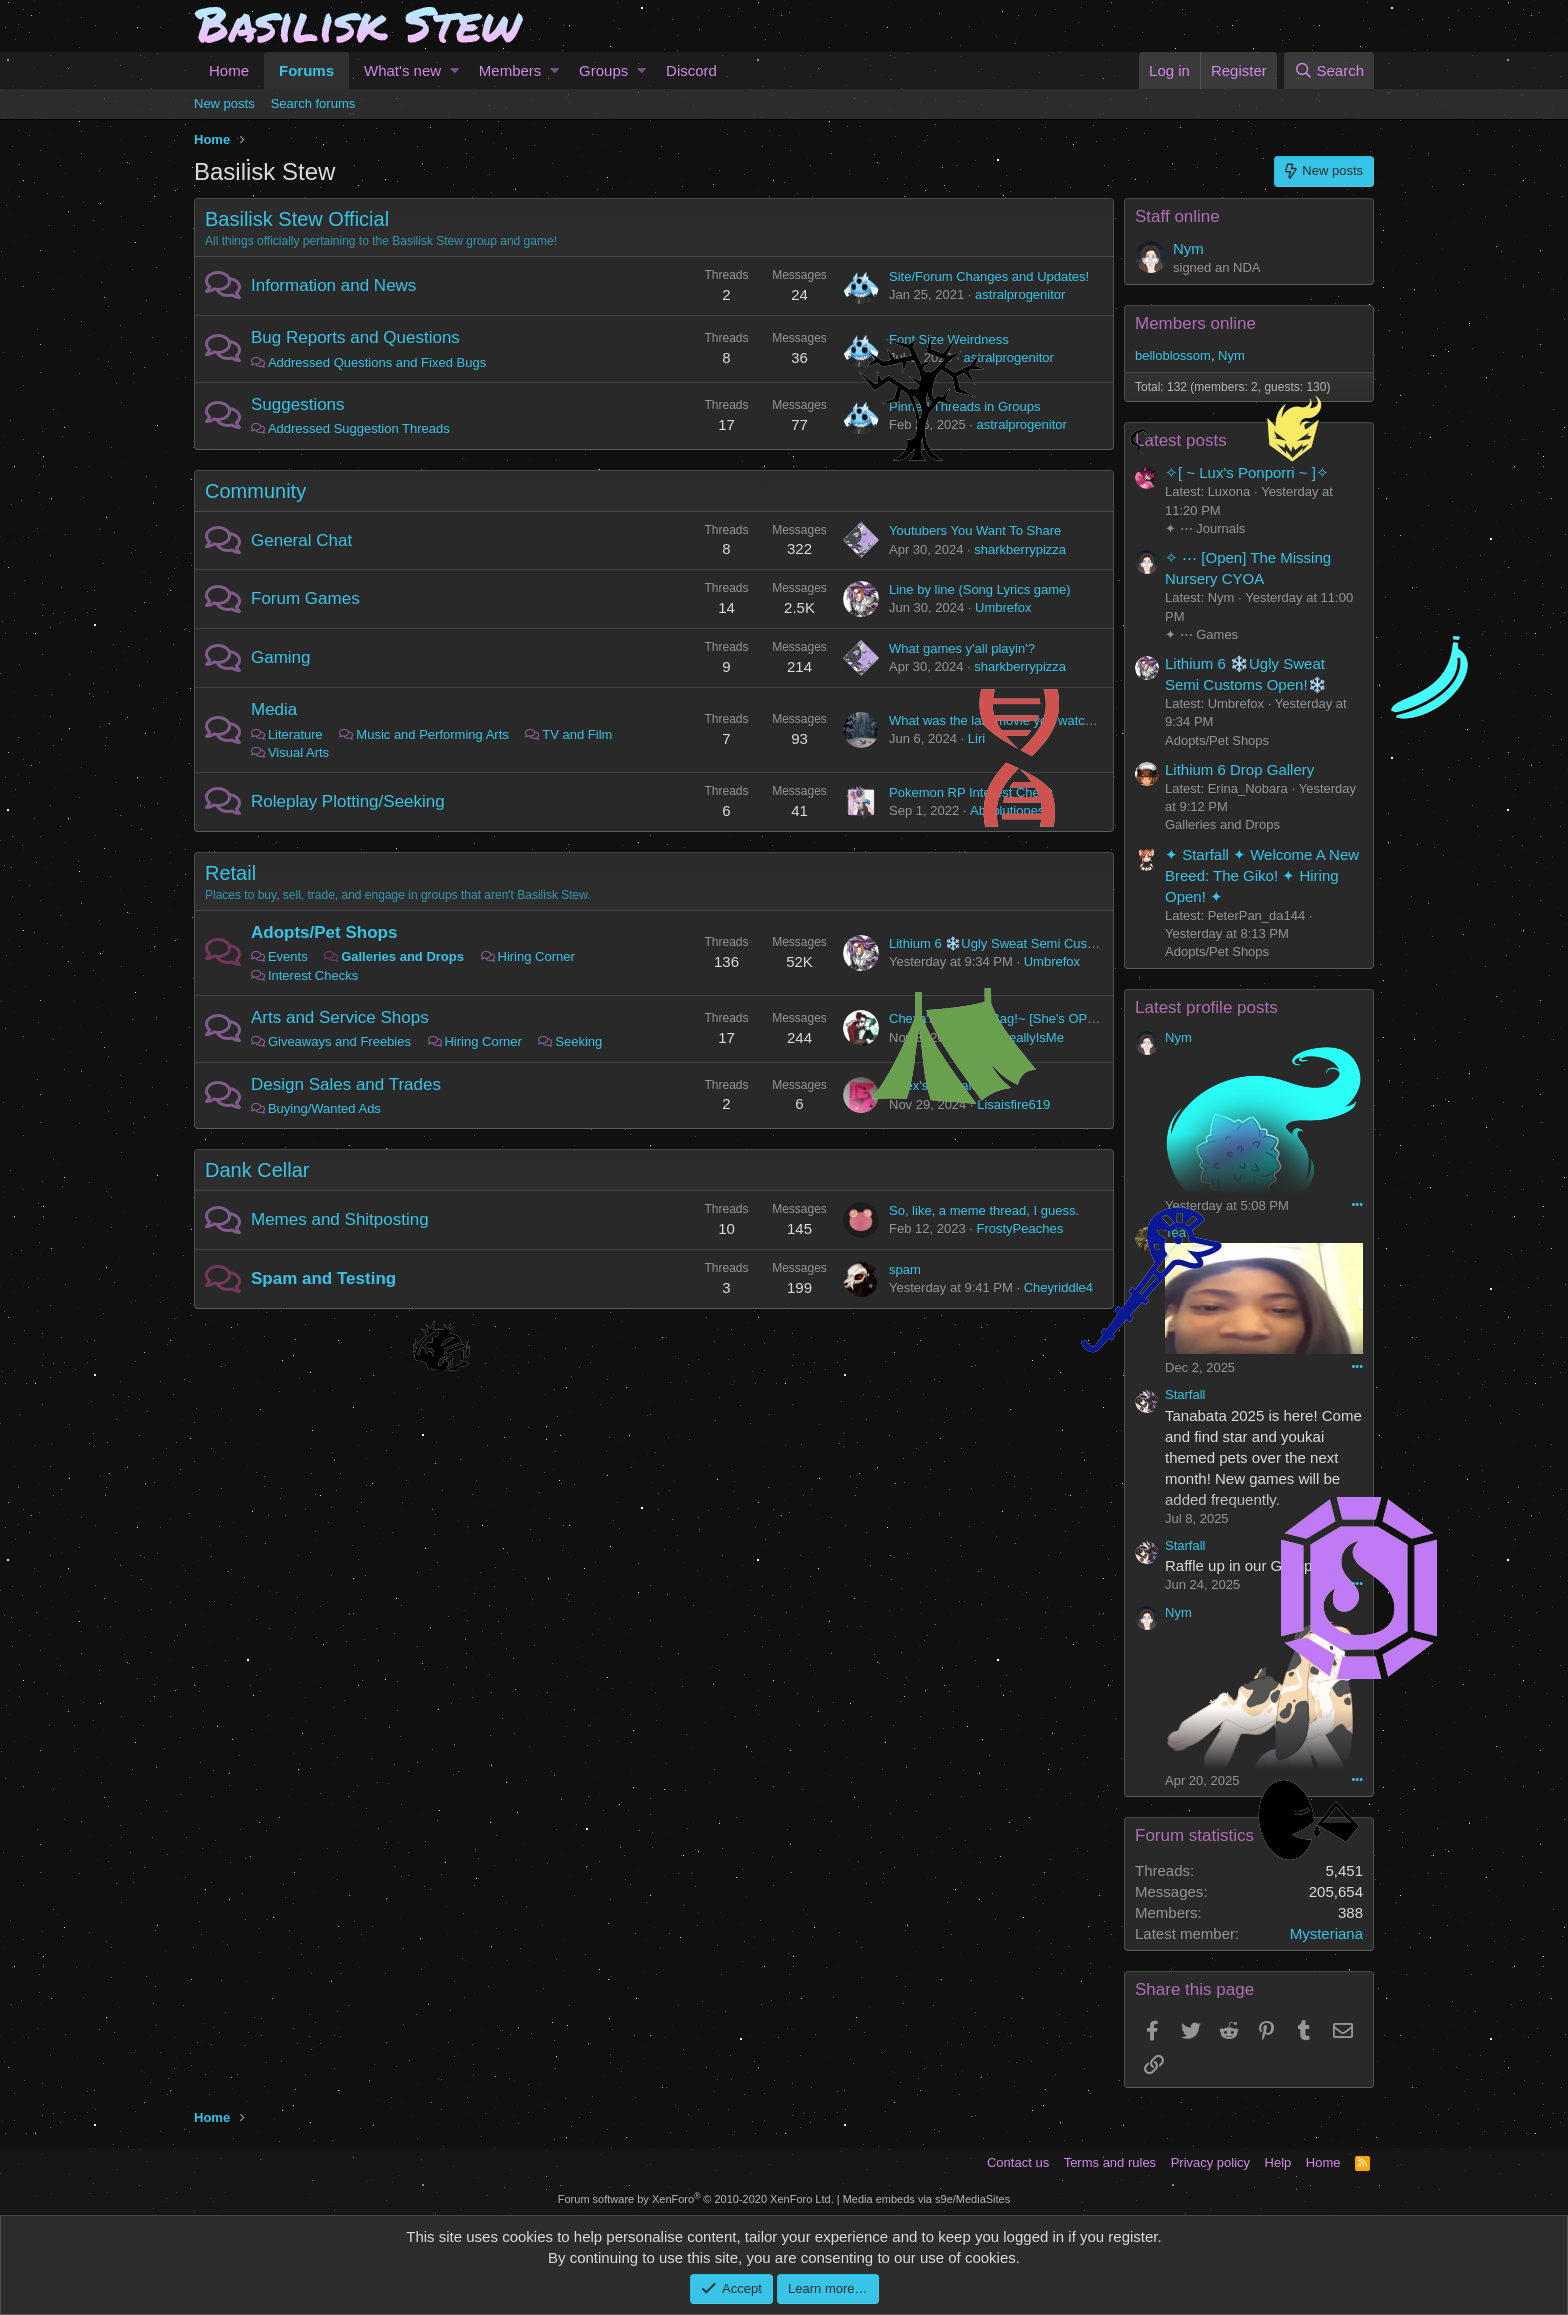  Describe the element at coordinates (1309, 1820) in the screenshot. I see `indicates drinking or beverage consumption in gameplay` at that location.